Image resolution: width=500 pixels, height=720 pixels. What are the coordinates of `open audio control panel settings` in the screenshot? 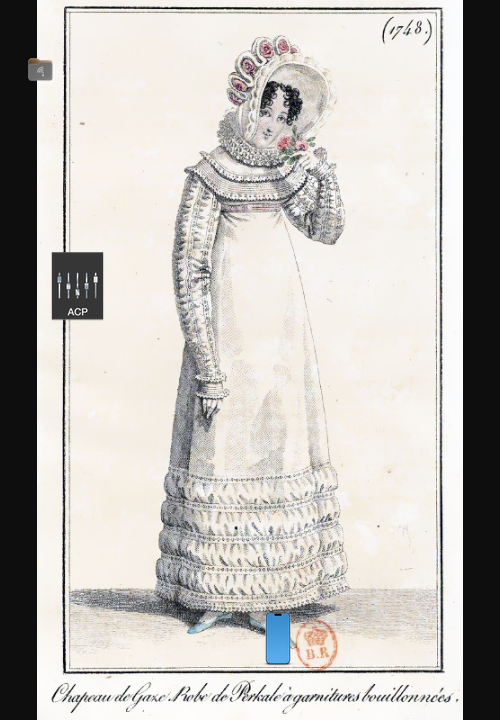 It's located at (77, 287).